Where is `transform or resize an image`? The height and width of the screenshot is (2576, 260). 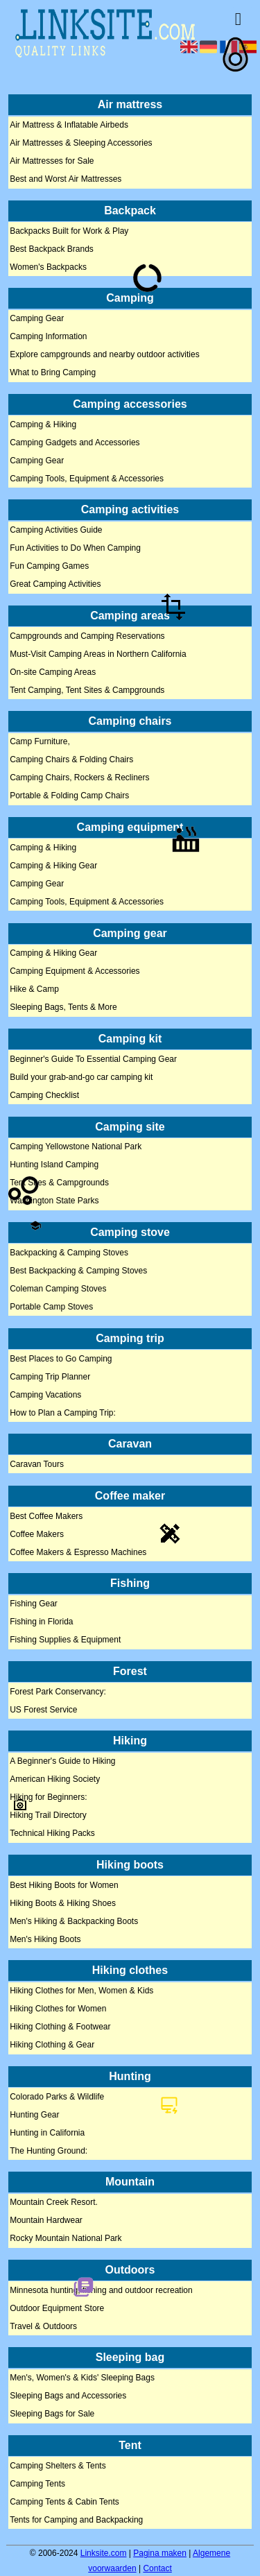
transform or resize an image is located at coordinates (173, 607).